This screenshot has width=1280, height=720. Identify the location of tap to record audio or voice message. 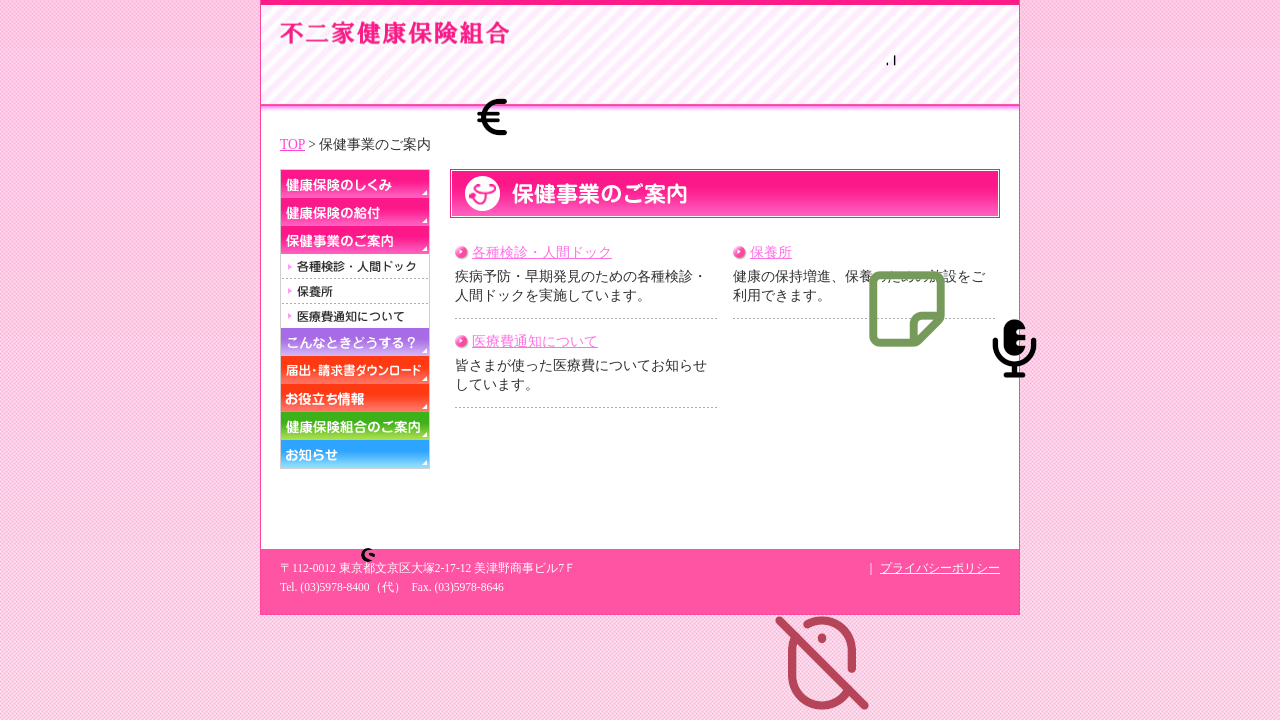
(1014, 348).